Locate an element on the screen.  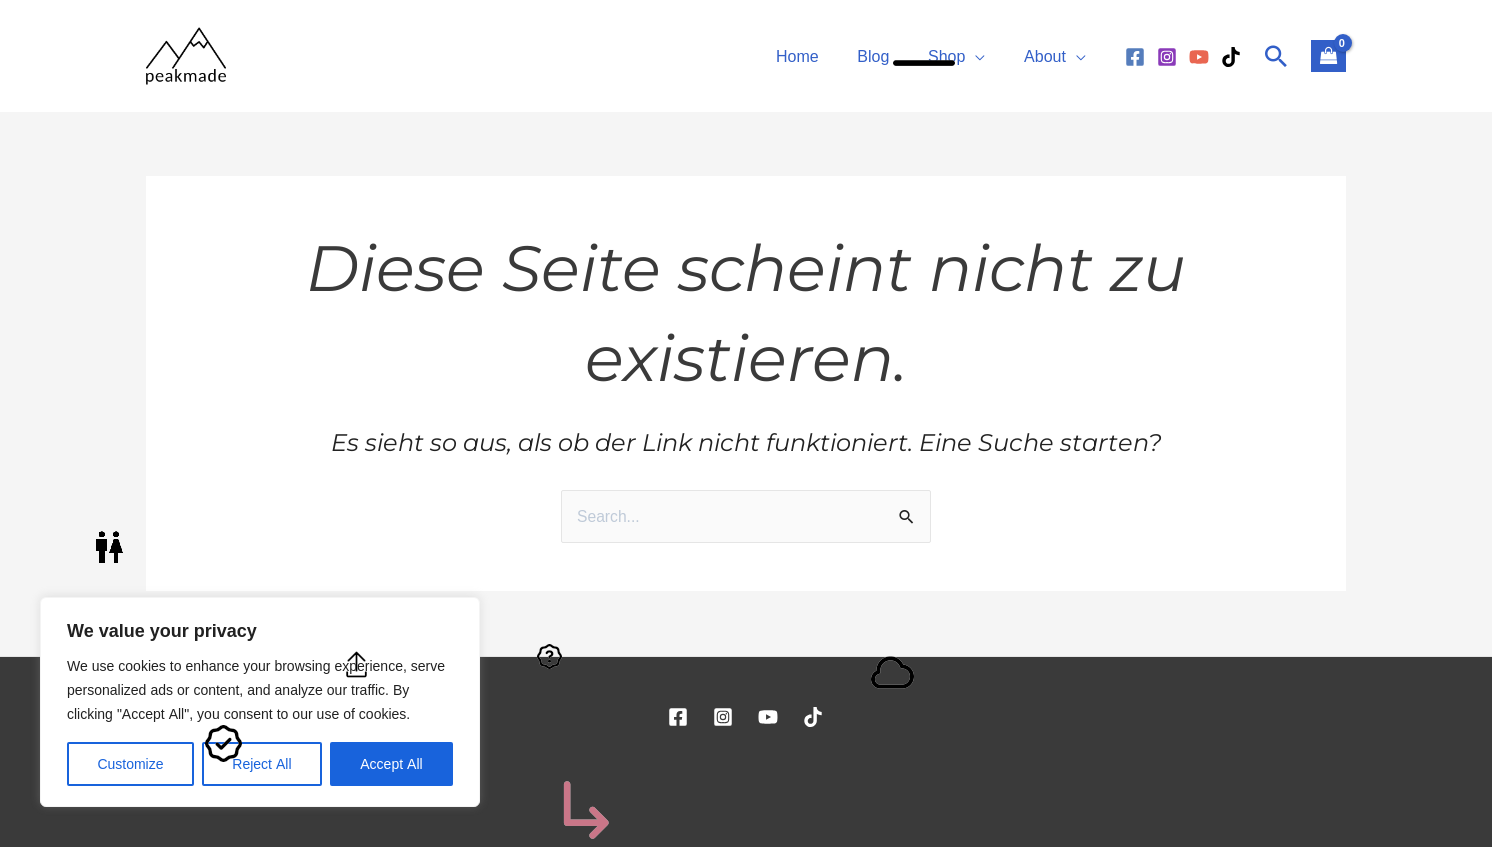
cloud storage or sync status is located at coordinates (892, 672).